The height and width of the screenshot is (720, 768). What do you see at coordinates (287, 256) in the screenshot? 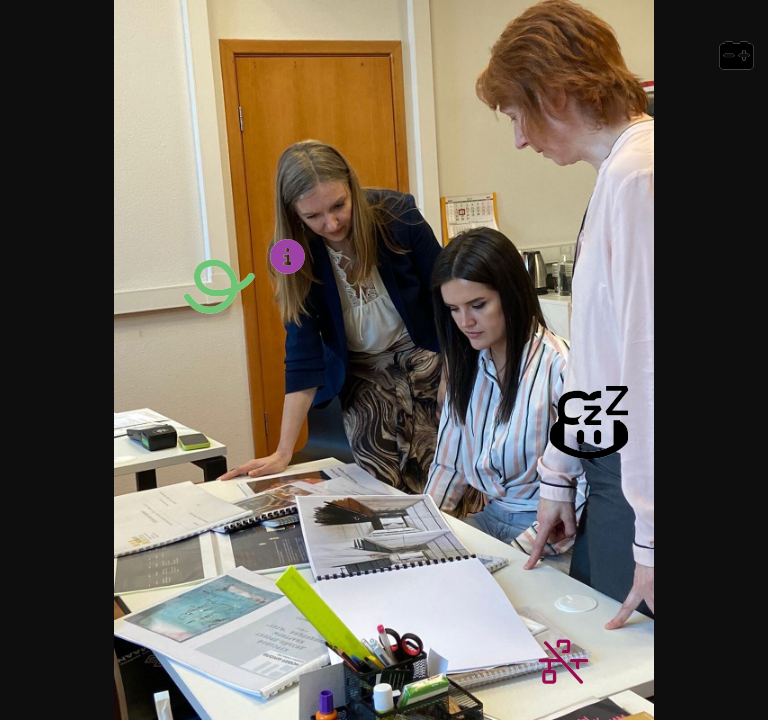
I see `view more information or details` at bounding box center [287, 256].